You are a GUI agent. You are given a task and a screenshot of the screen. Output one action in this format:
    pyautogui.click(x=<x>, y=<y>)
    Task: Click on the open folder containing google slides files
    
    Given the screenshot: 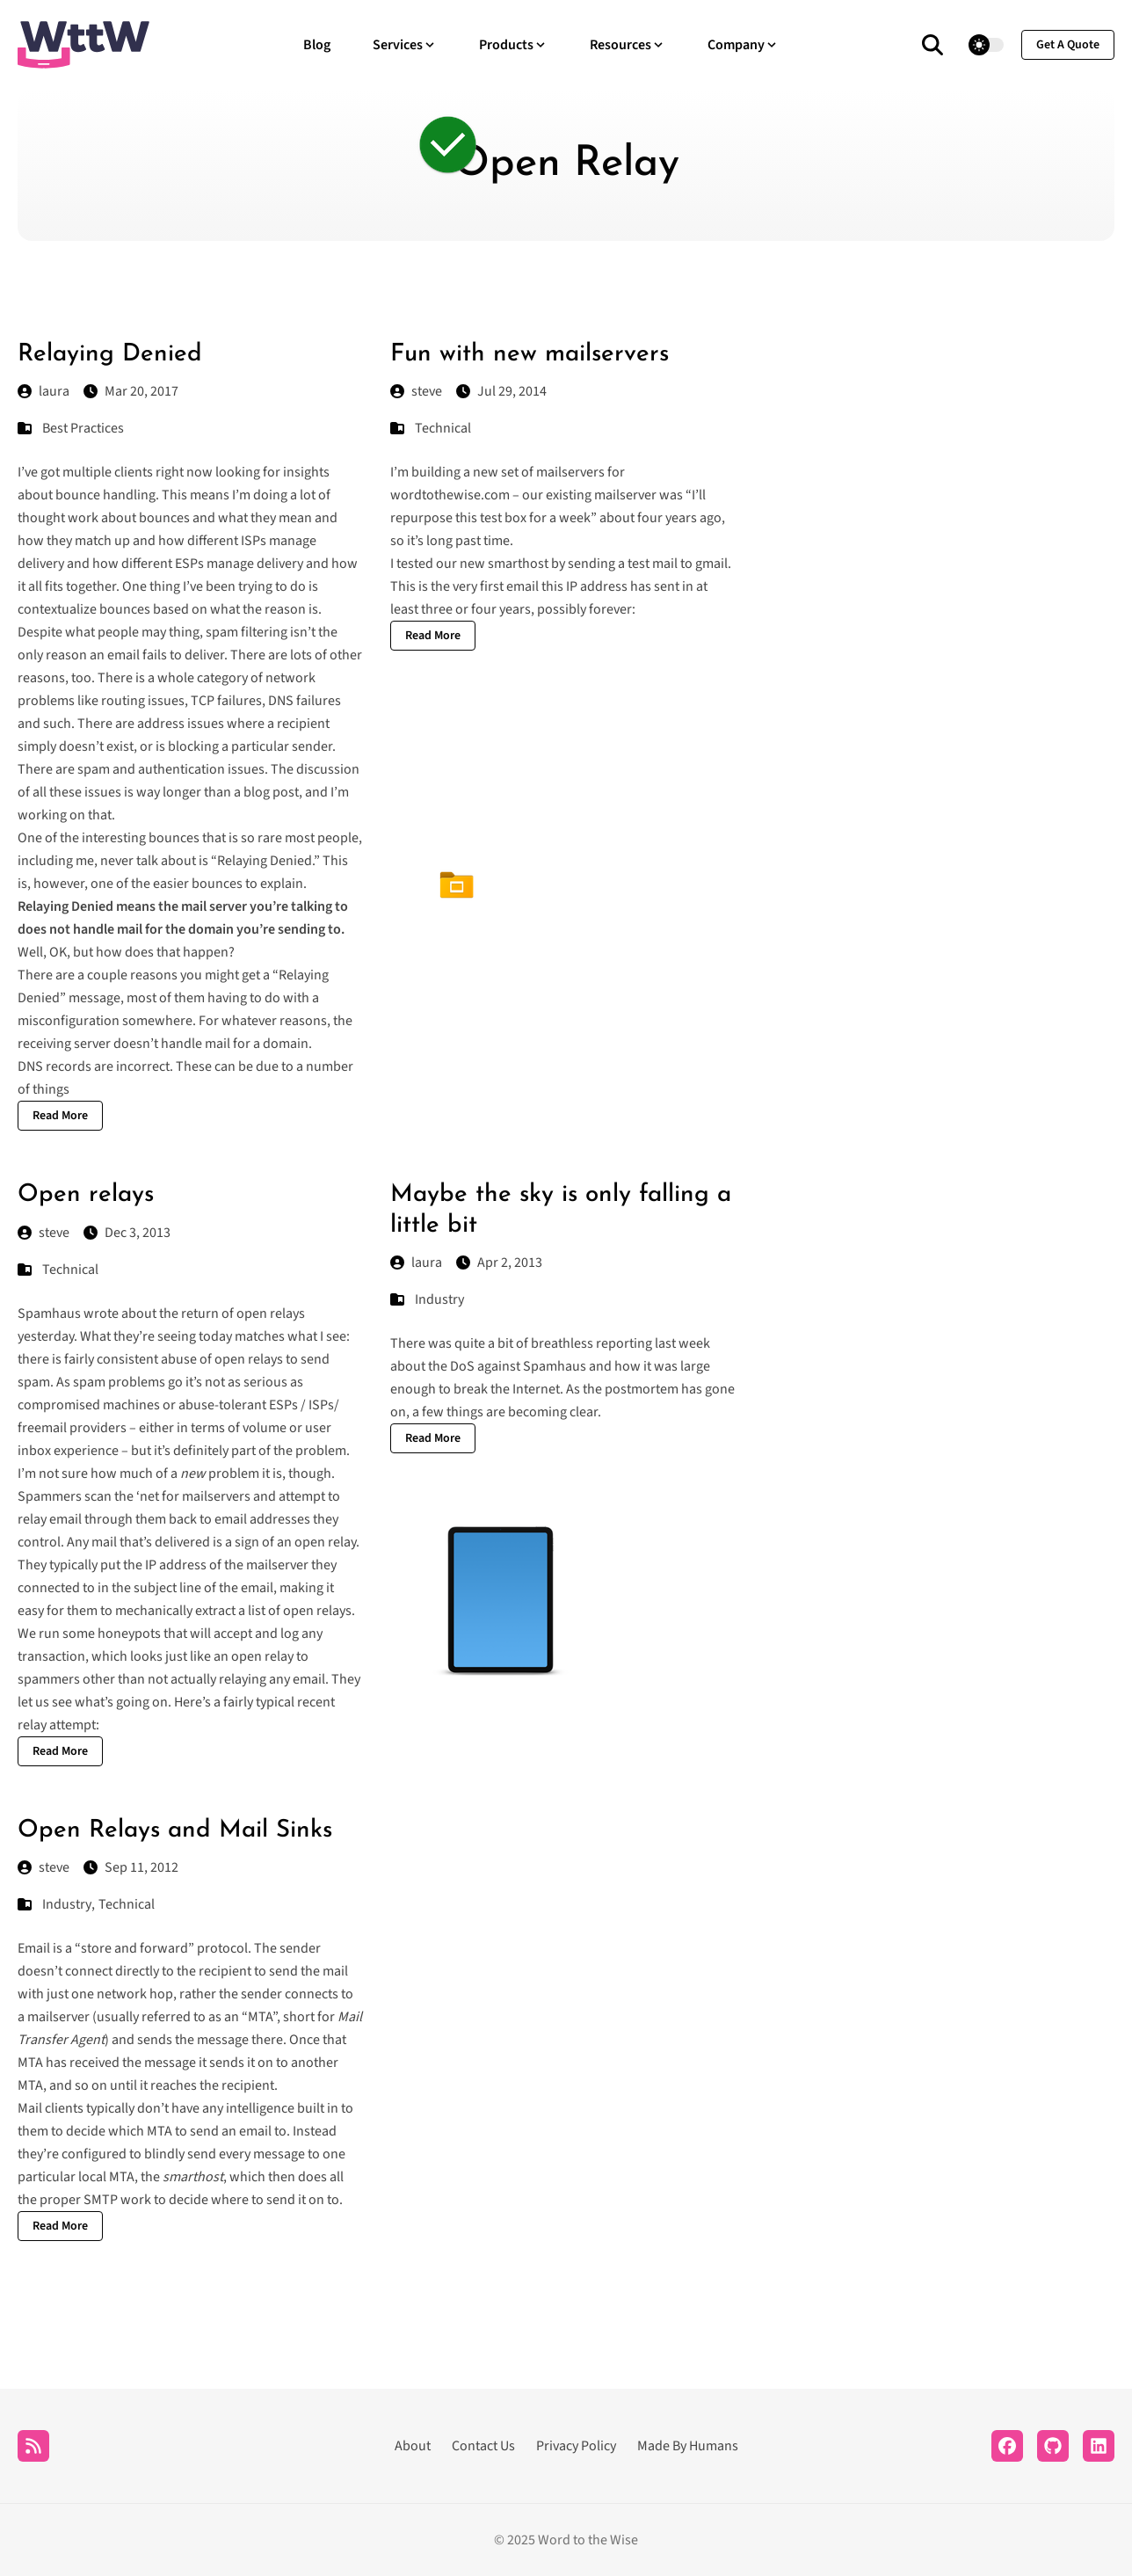 What is the action you would take?
    pyautogui.click(x=456, y=885)
    